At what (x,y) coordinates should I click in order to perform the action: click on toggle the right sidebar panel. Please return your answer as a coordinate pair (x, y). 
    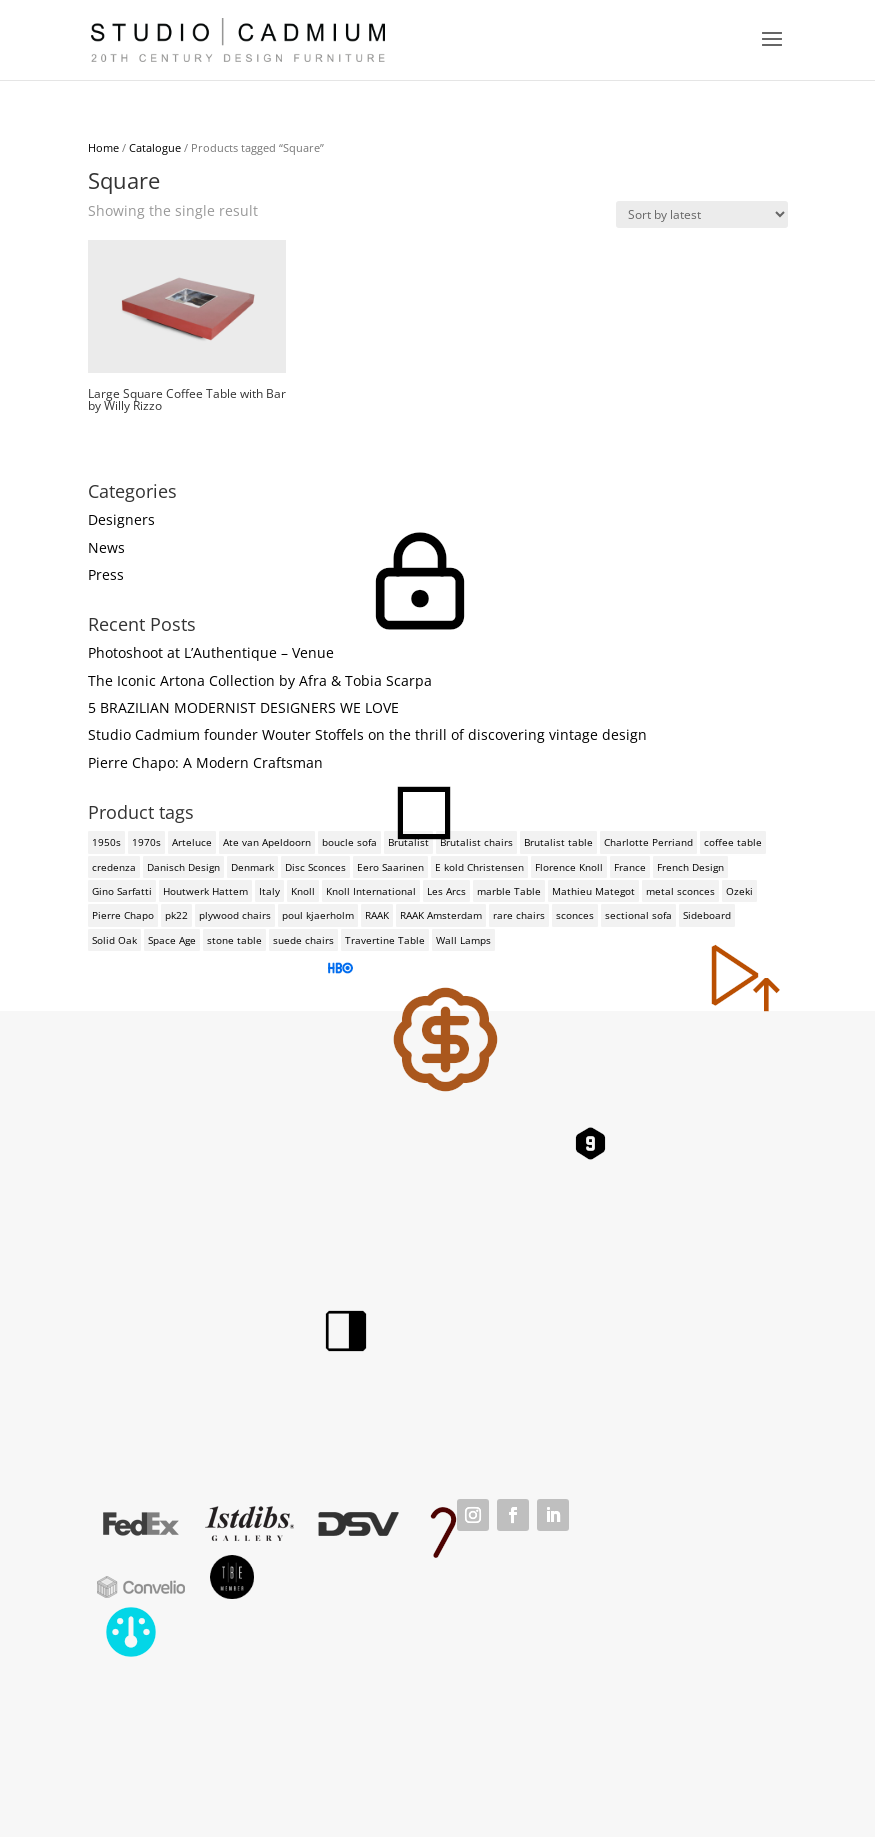
    Looking at the image, I should click on (346, 1331).